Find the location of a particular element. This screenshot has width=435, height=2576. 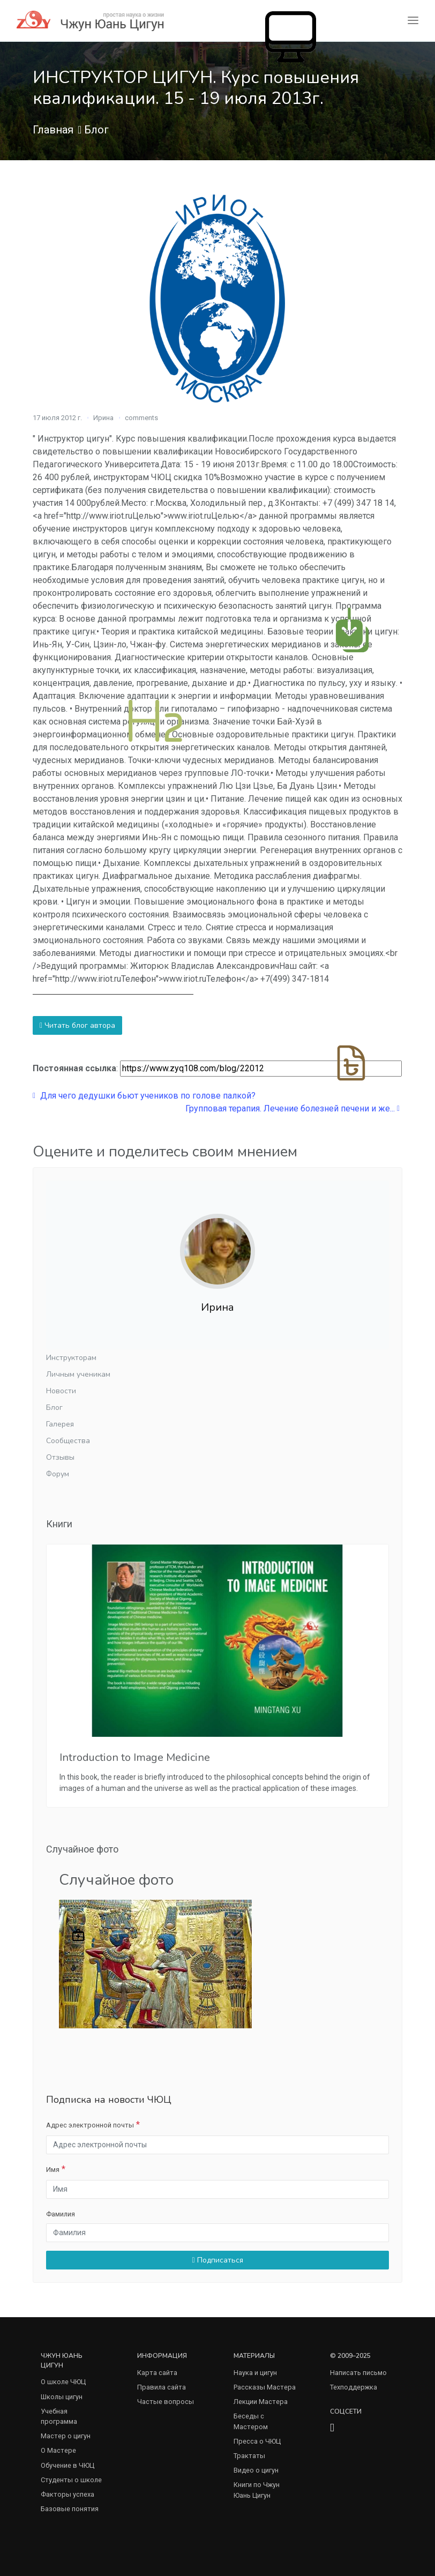

access medical or health services is located at coordinates (78, 1935).